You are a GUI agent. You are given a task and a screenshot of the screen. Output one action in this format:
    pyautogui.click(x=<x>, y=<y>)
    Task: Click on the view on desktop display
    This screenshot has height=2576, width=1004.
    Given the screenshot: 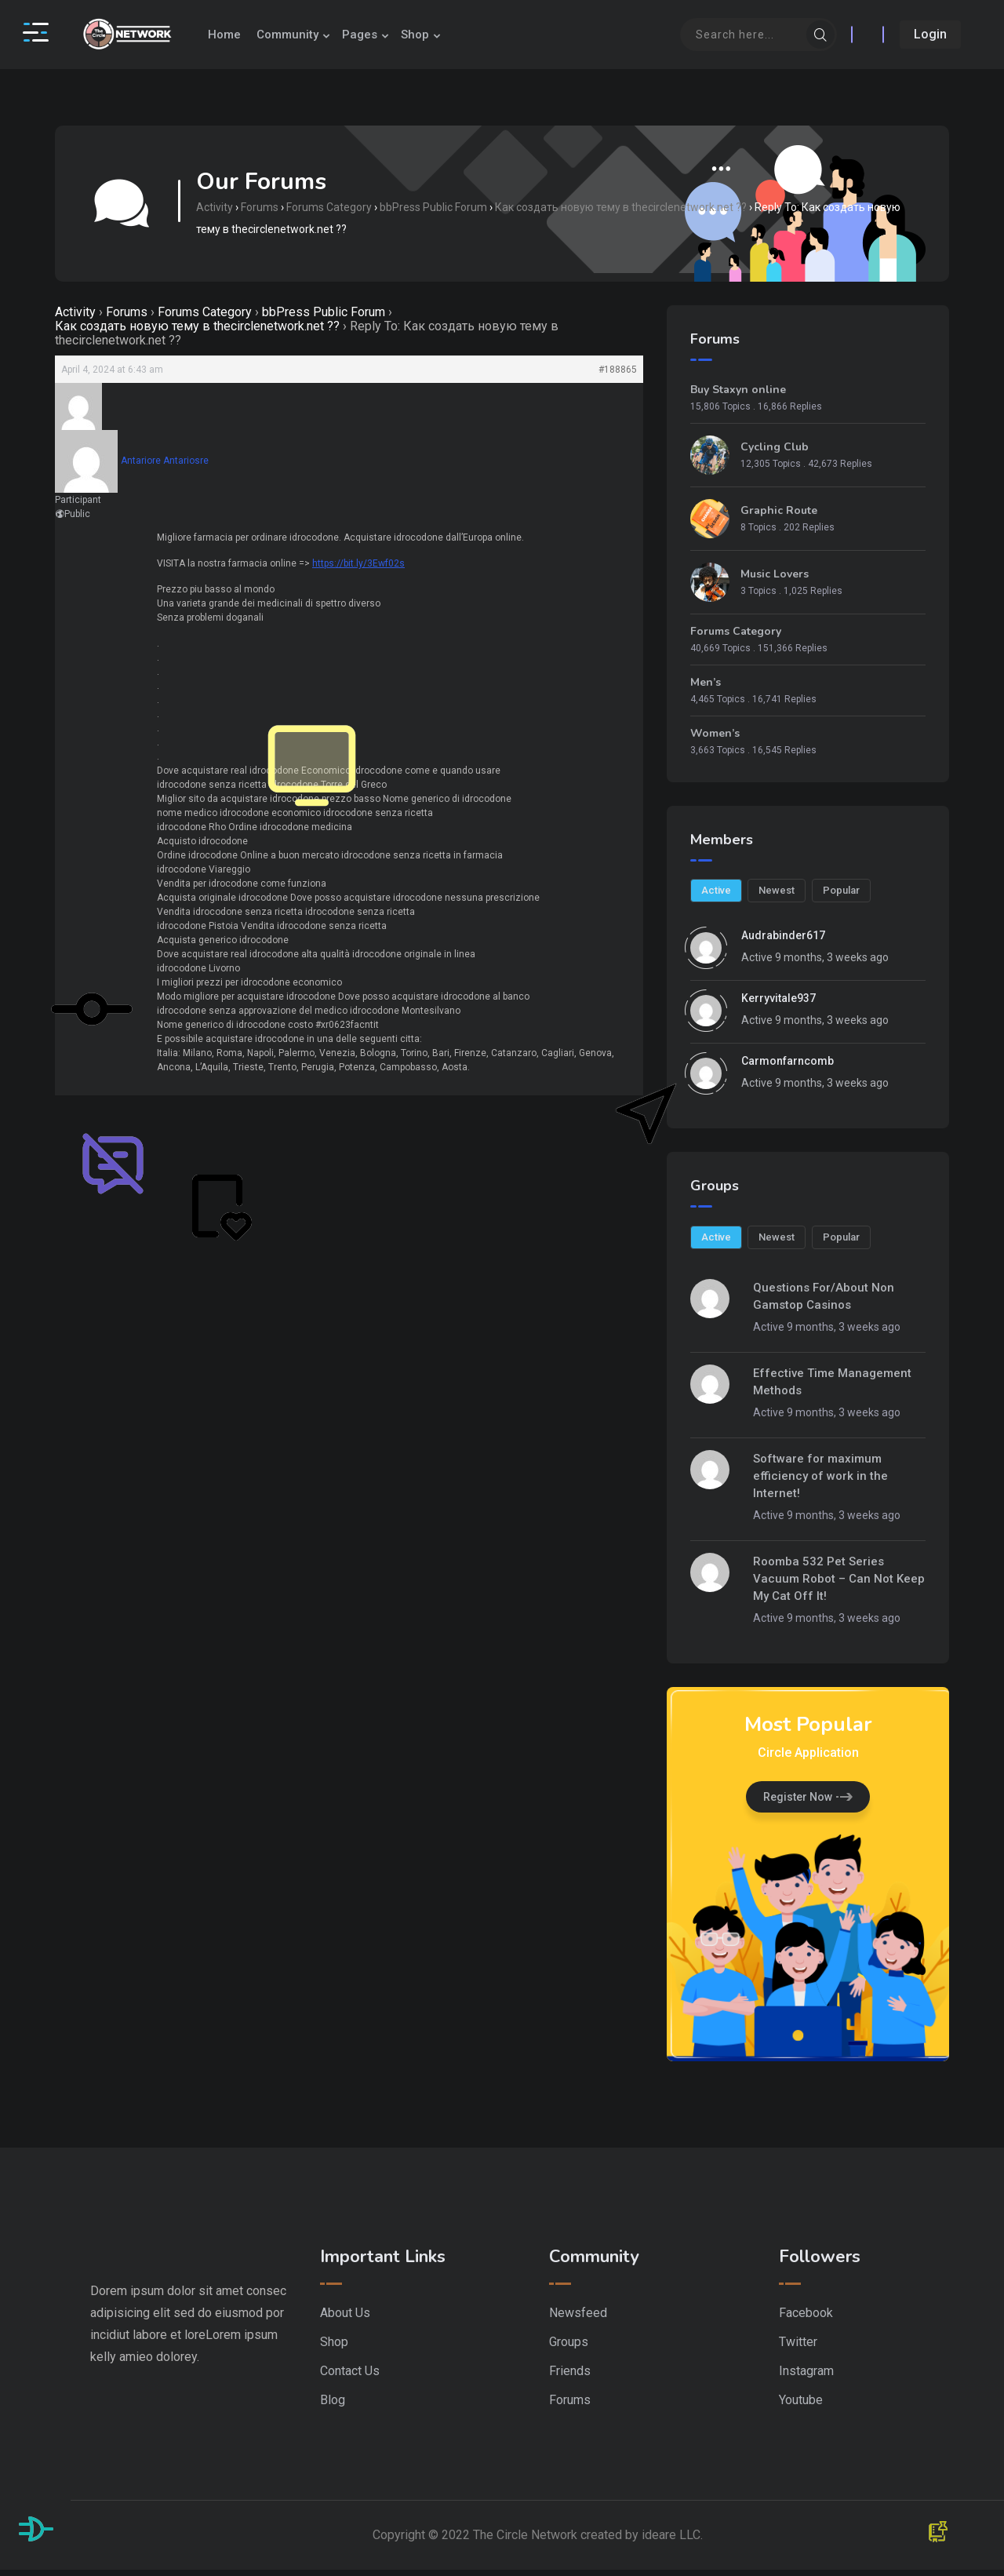 What is the action you would take?
    pyautogui.click(x=311, y=762)
    